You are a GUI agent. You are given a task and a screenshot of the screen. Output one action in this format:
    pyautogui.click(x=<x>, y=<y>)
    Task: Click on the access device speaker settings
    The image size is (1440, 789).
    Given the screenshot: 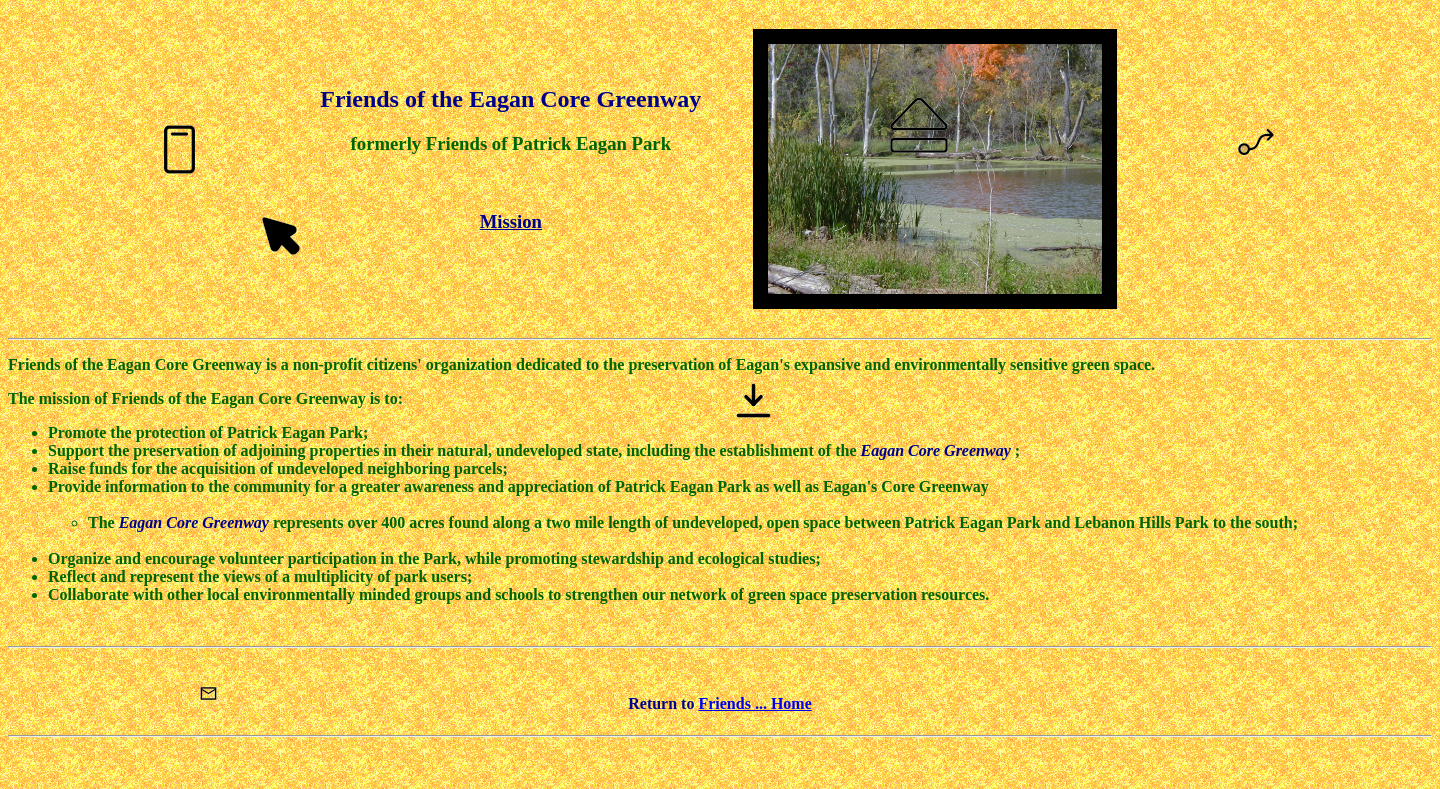 What is the action you would take?
    pyautogui.click(x=179, y=149)
    